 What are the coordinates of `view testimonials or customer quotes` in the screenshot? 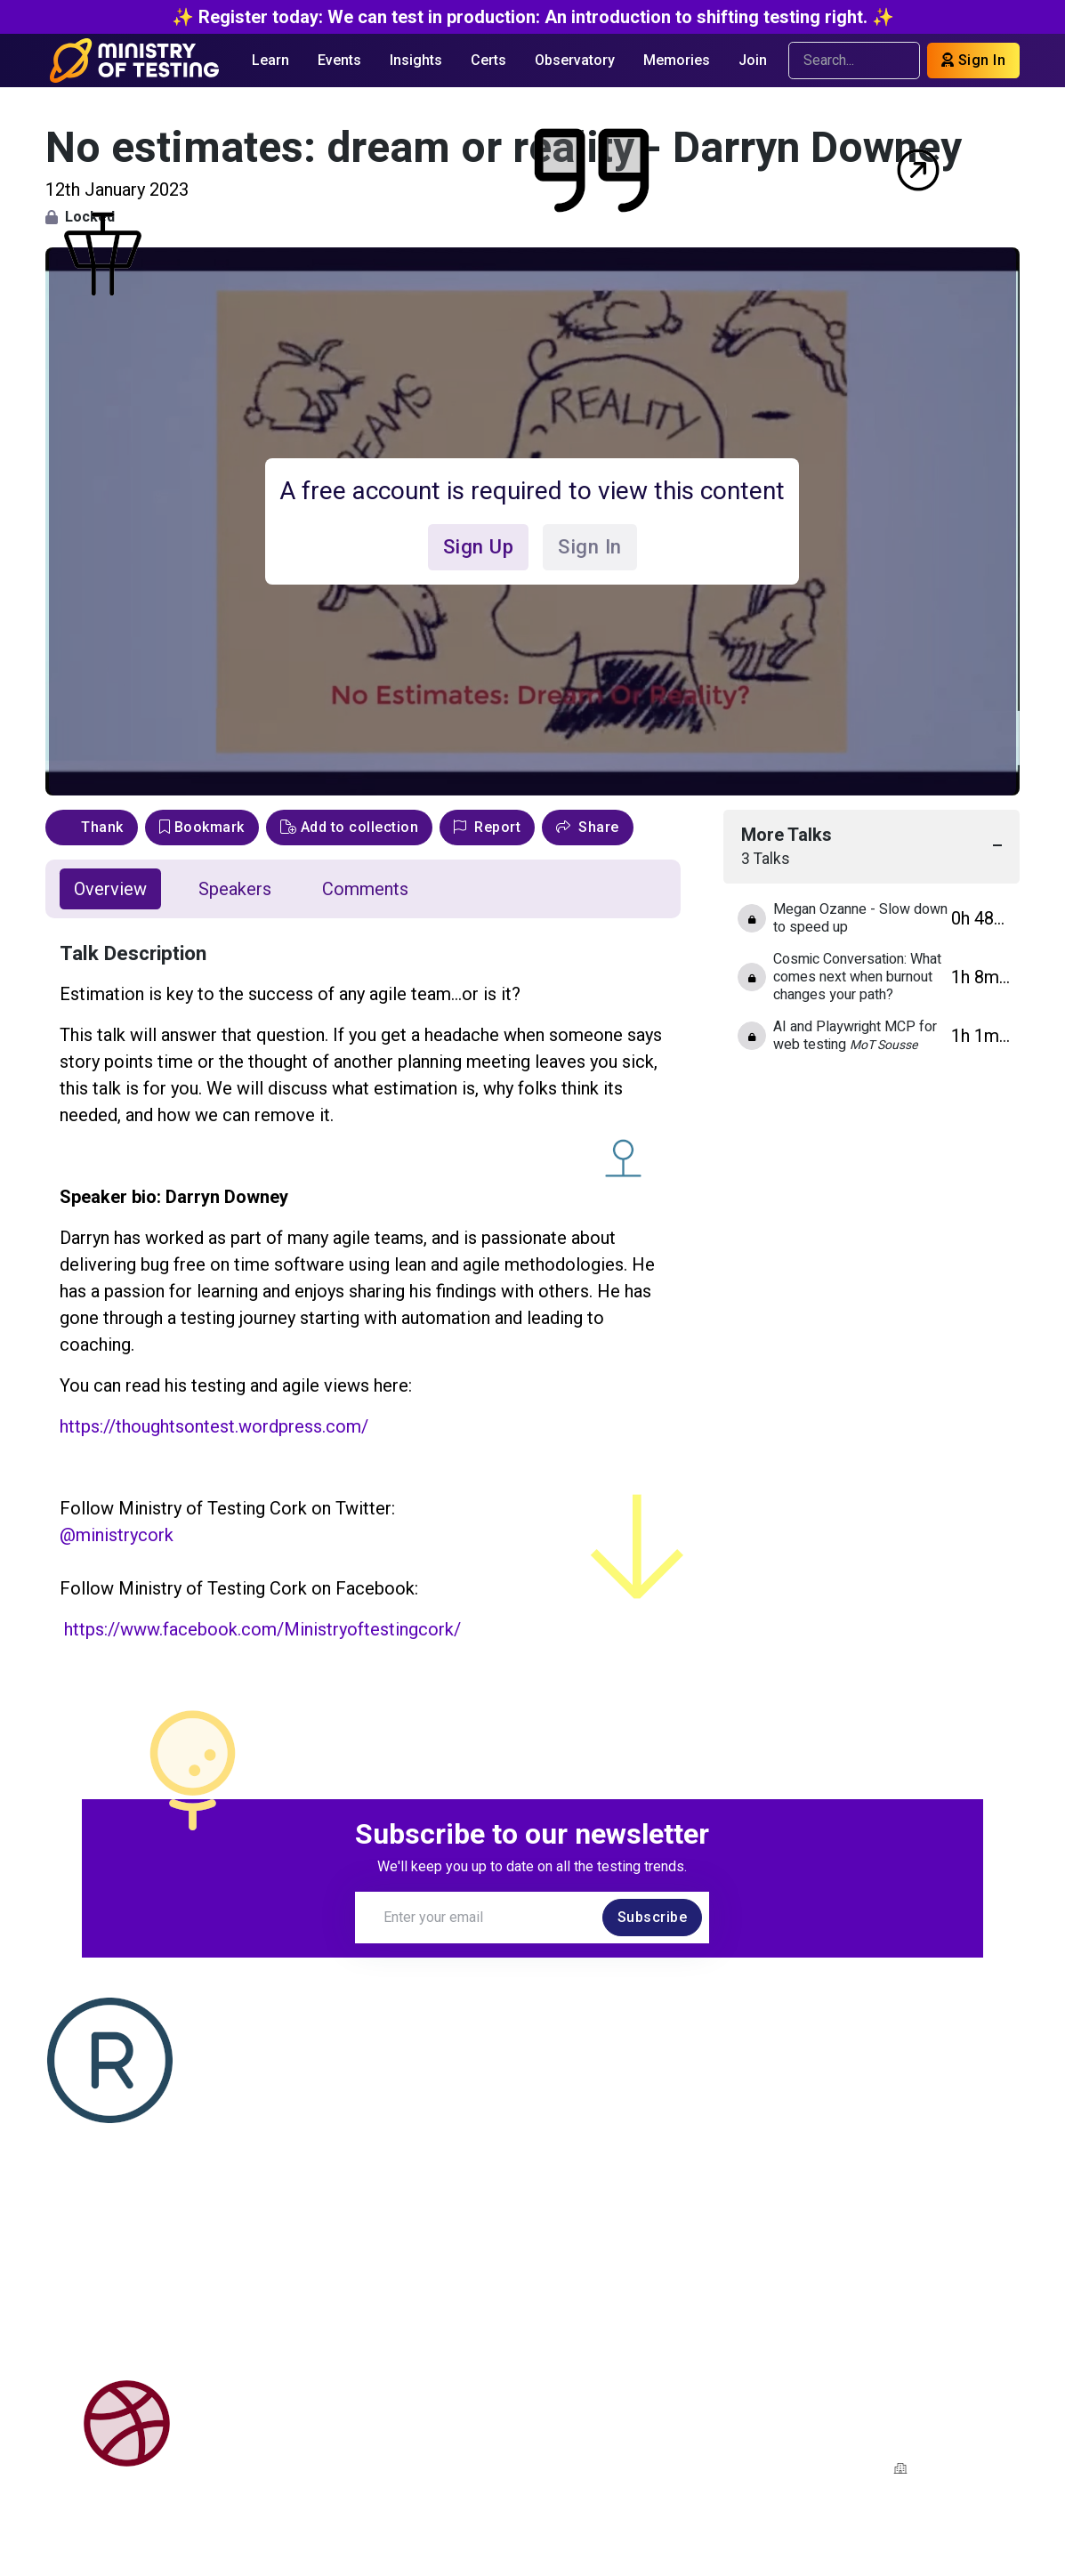 It's located at (592, 168).